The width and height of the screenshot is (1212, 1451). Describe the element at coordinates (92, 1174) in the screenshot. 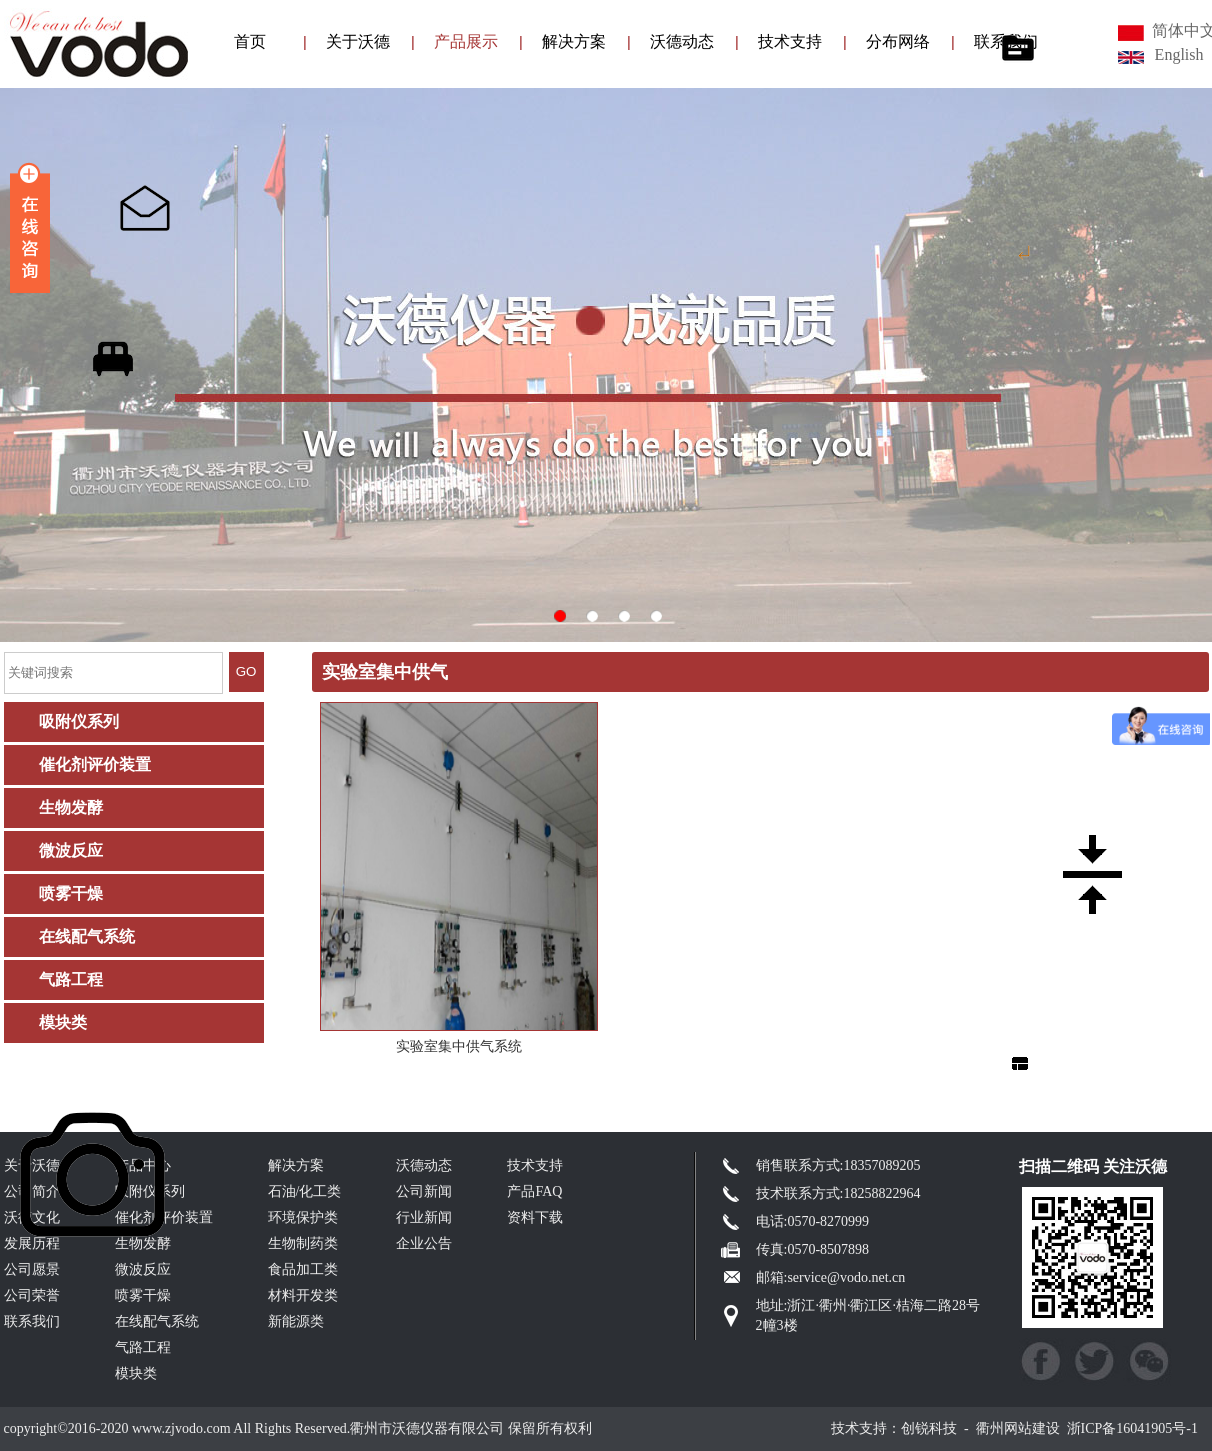

I see `take a photo` at that location.